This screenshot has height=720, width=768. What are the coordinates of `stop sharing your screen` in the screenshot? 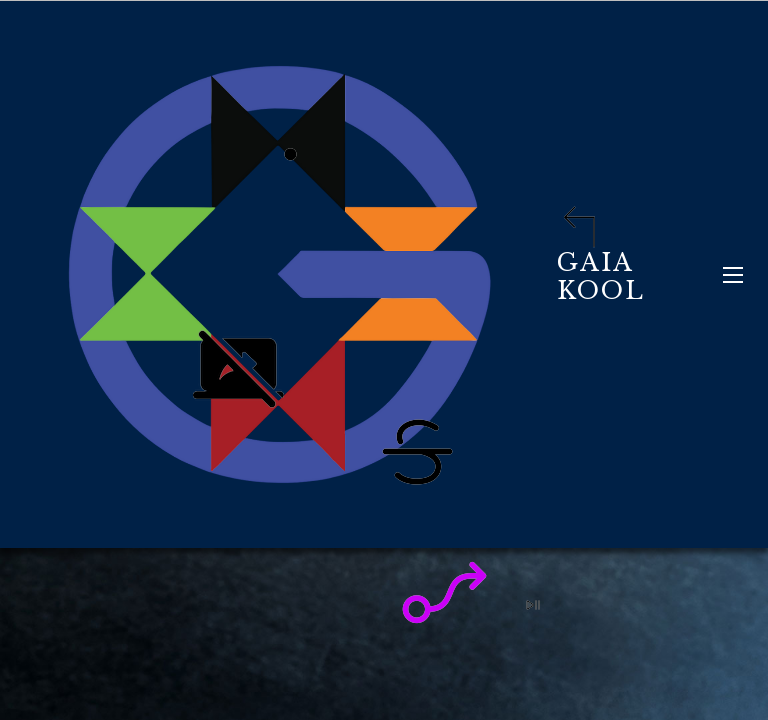 It's located at (238, 368).